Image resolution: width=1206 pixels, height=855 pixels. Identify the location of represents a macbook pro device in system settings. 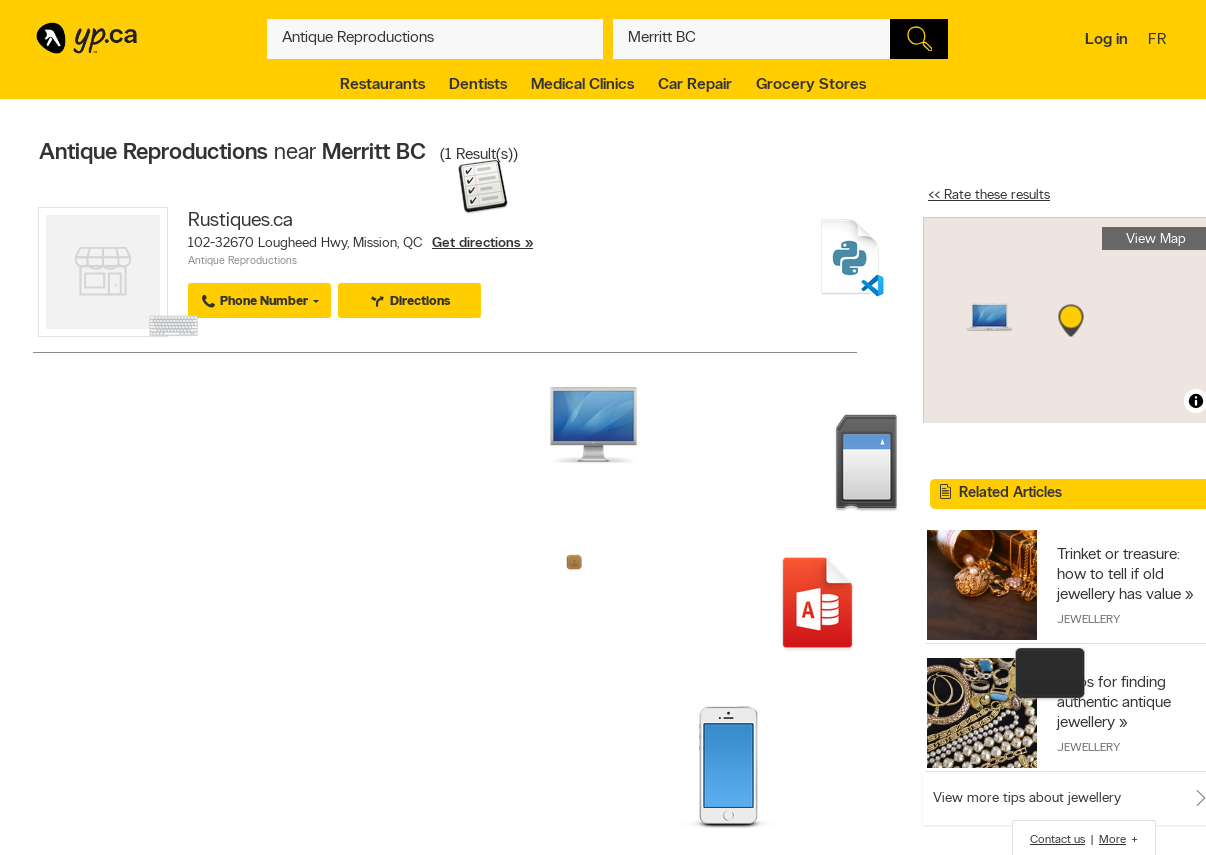
(989, 315).